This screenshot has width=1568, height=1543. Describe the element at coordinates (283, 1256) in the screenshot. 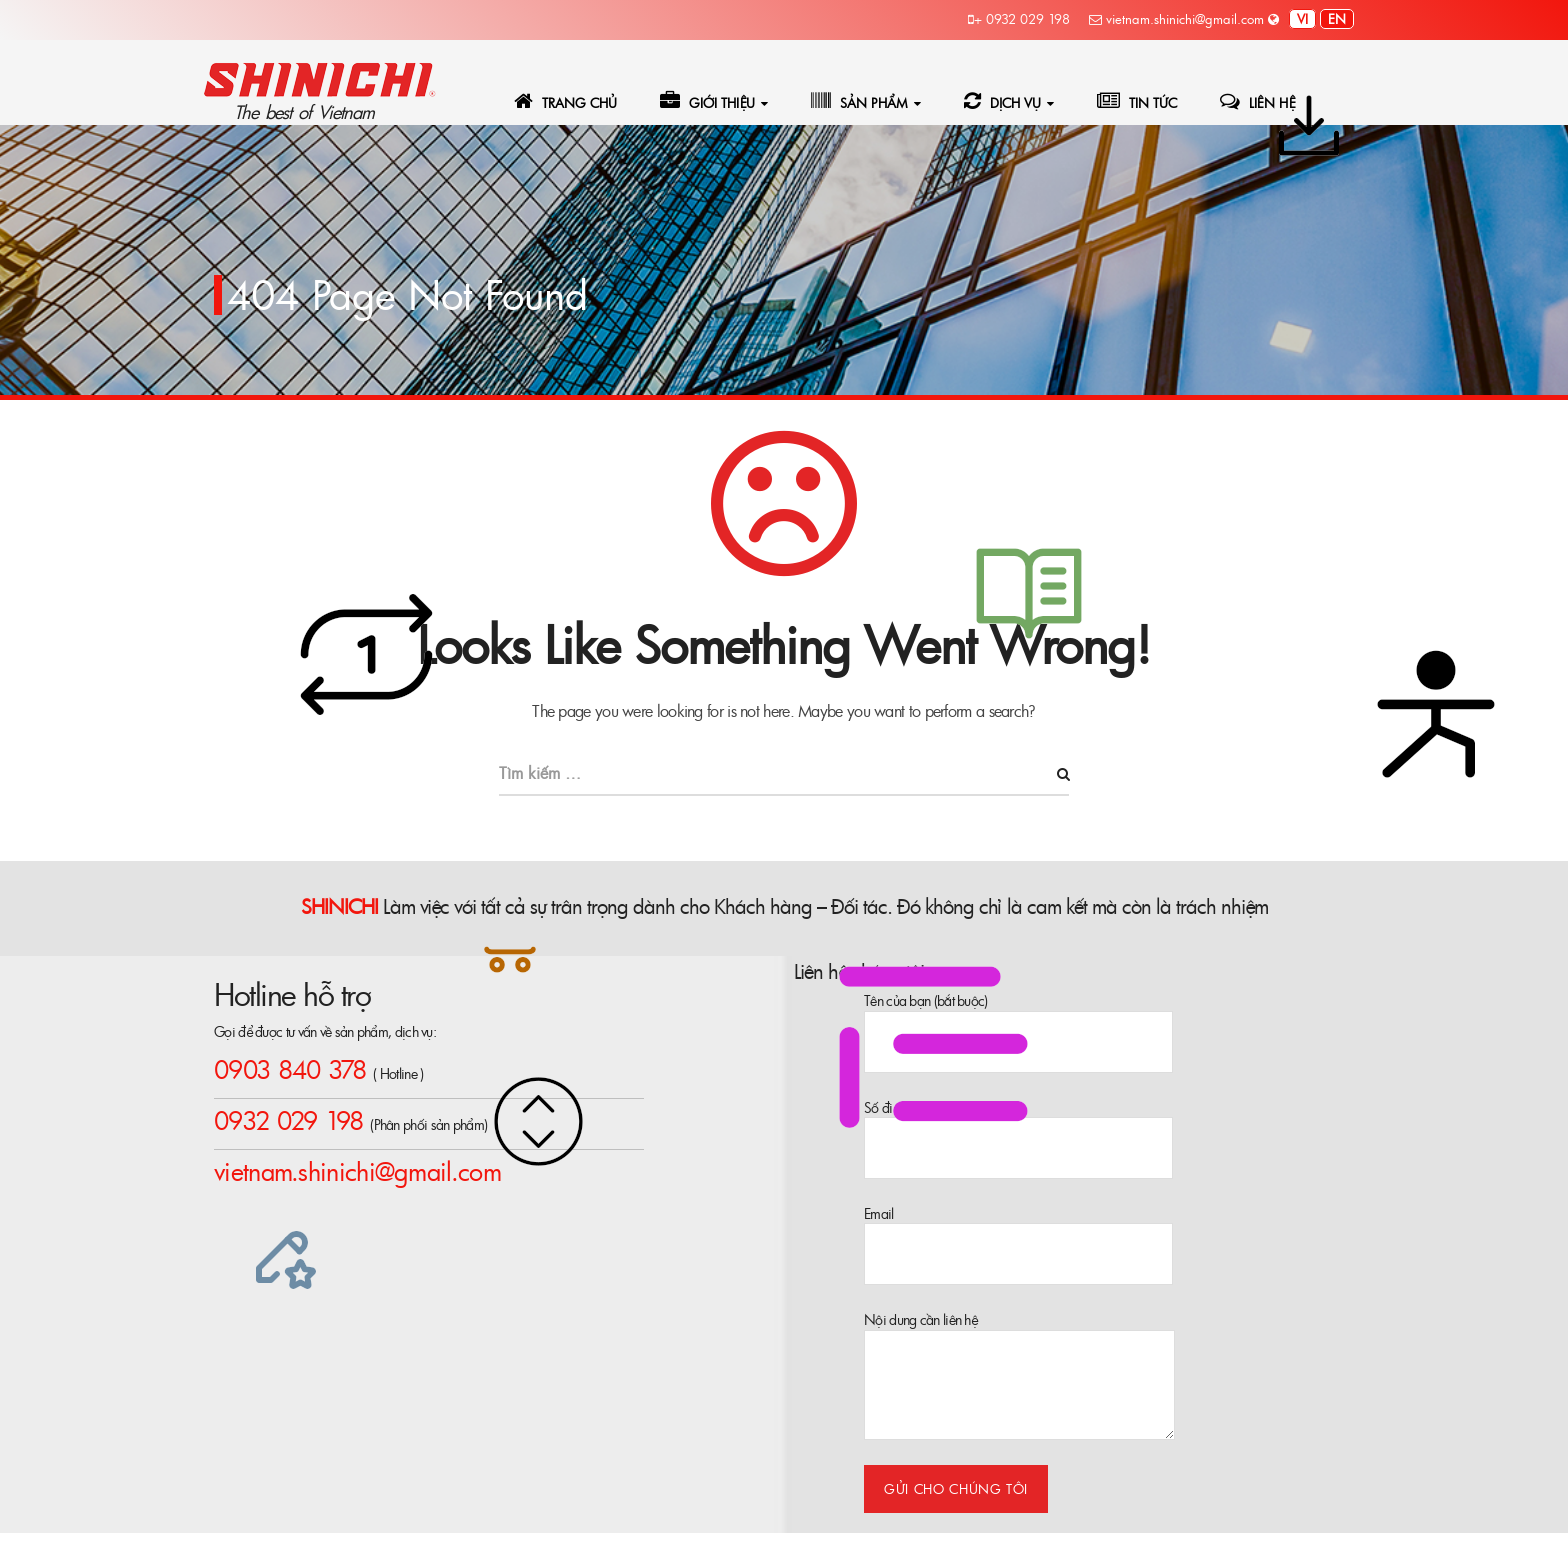

I see `rate or review your edits` at that location.